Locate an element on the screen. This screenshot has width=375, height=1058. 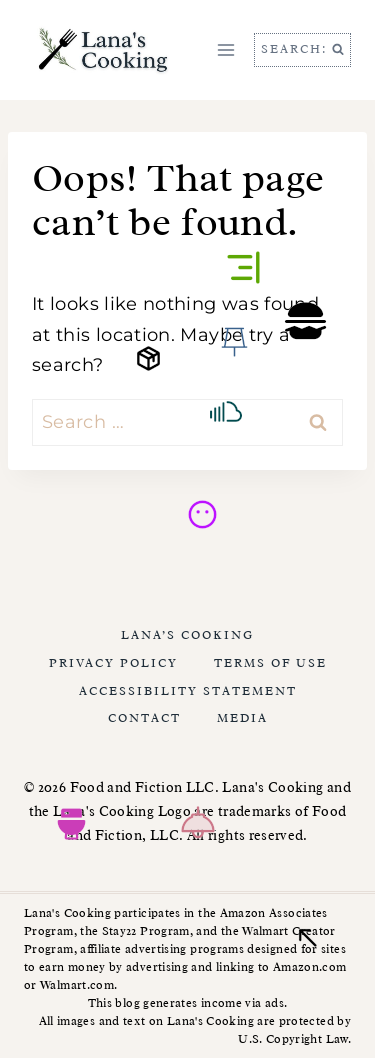
open navigation menu is located at coordinates (305, 321).